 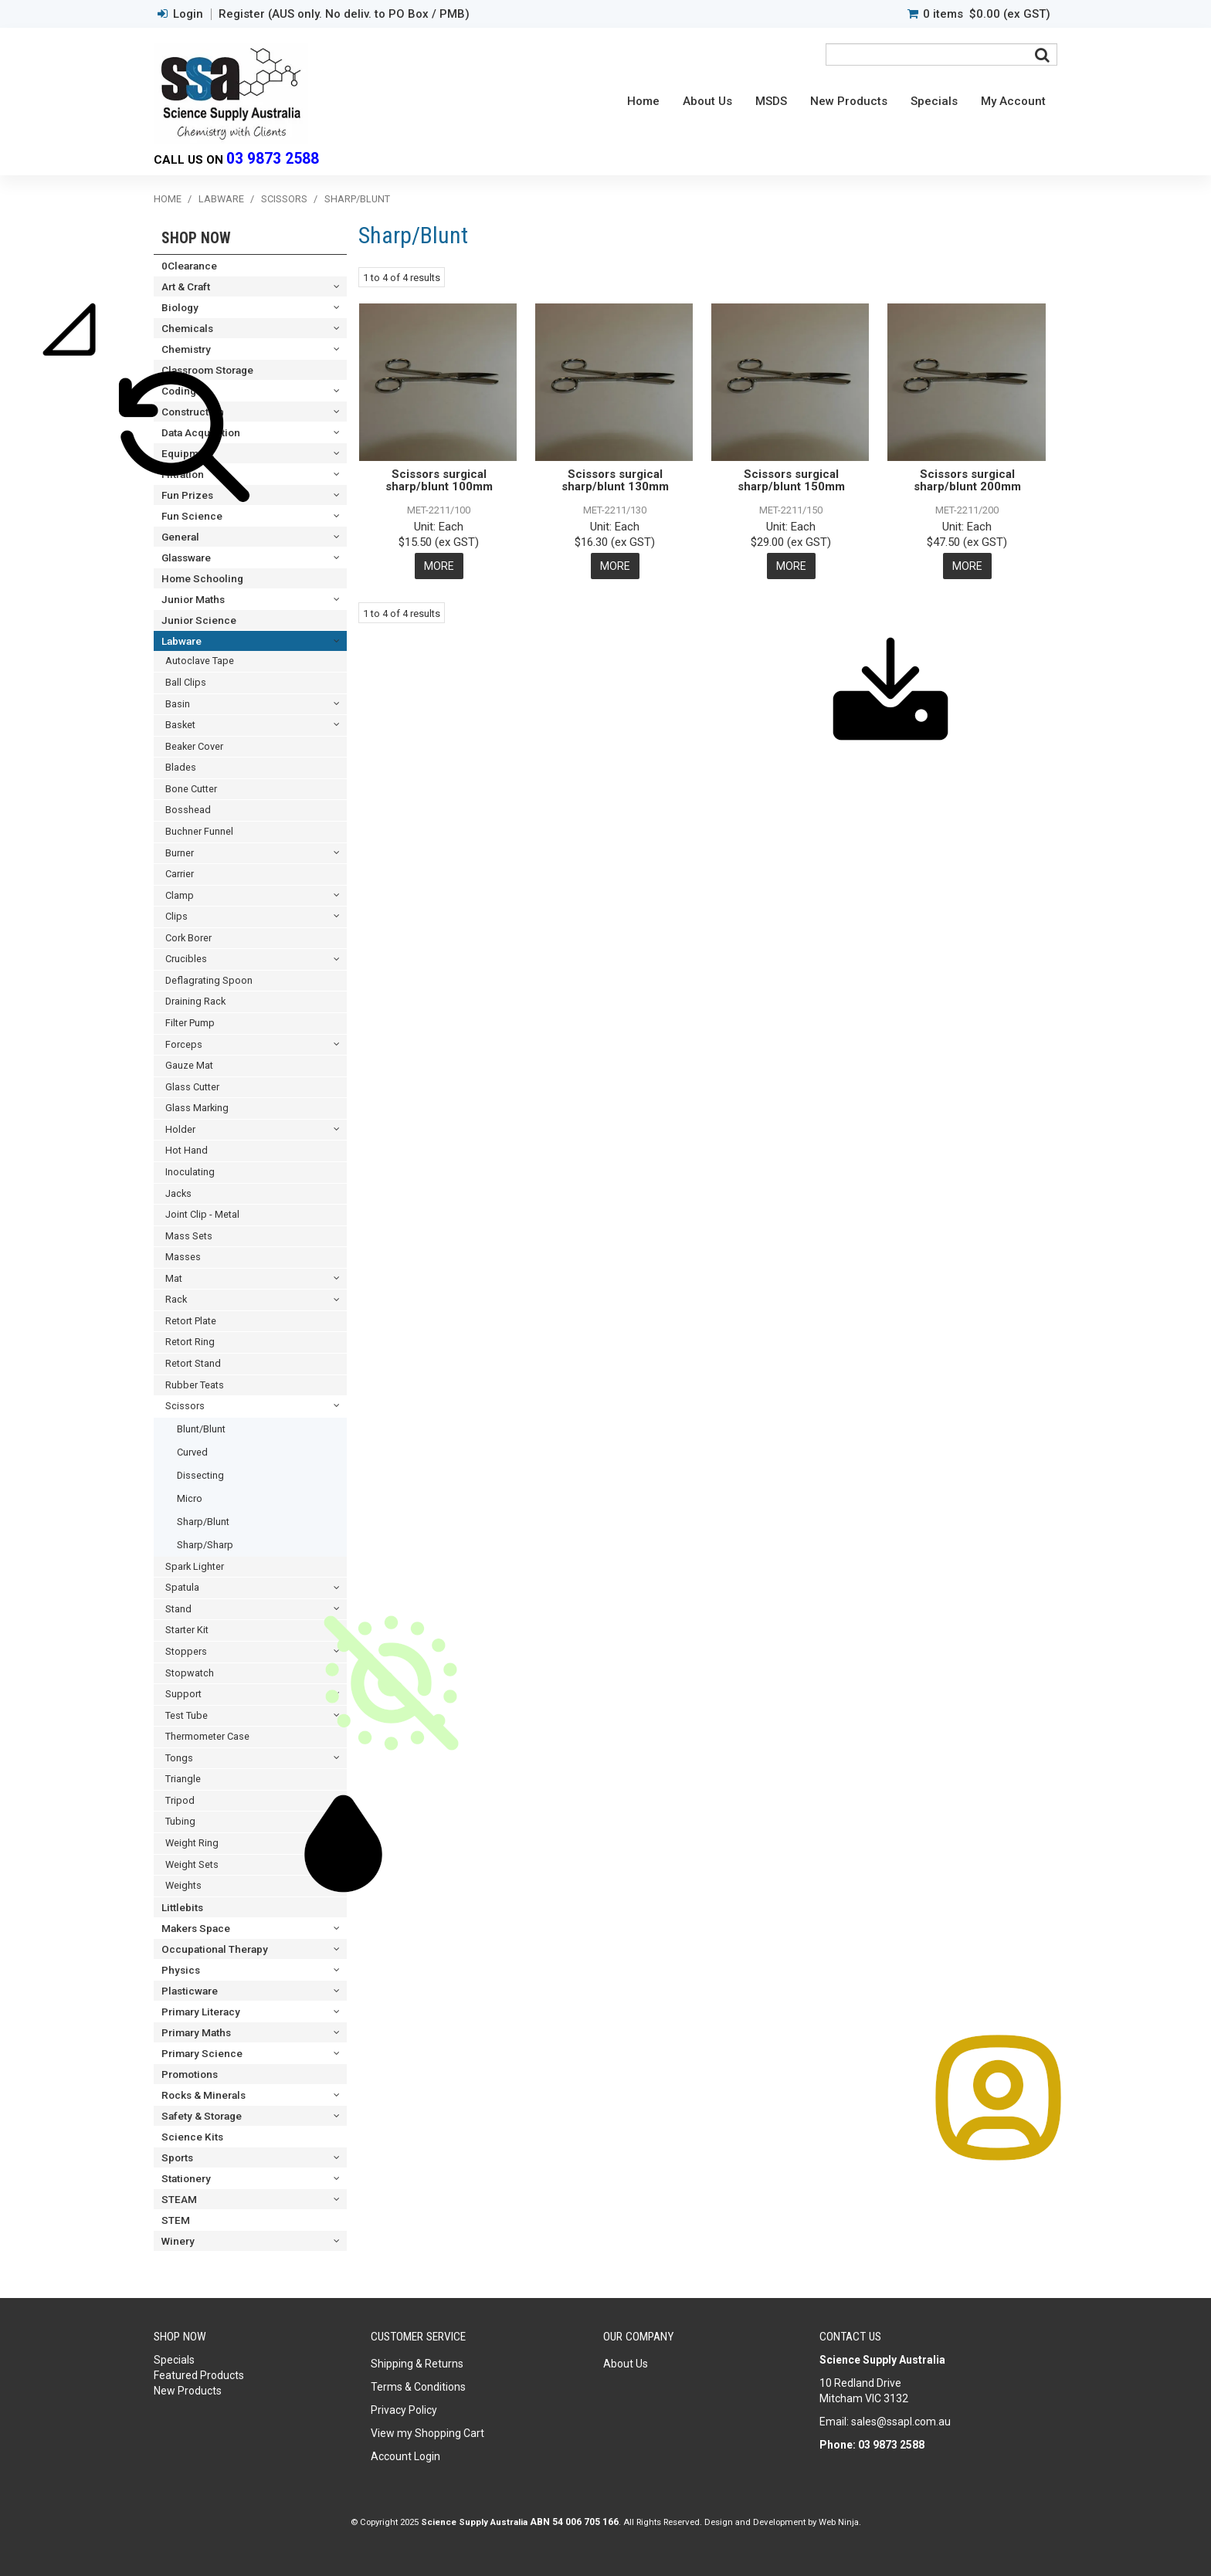 What do you see at coordinates (184, 436) in the screenshot?
I see `reset zoom to default level` at bounding box center [184, 436].